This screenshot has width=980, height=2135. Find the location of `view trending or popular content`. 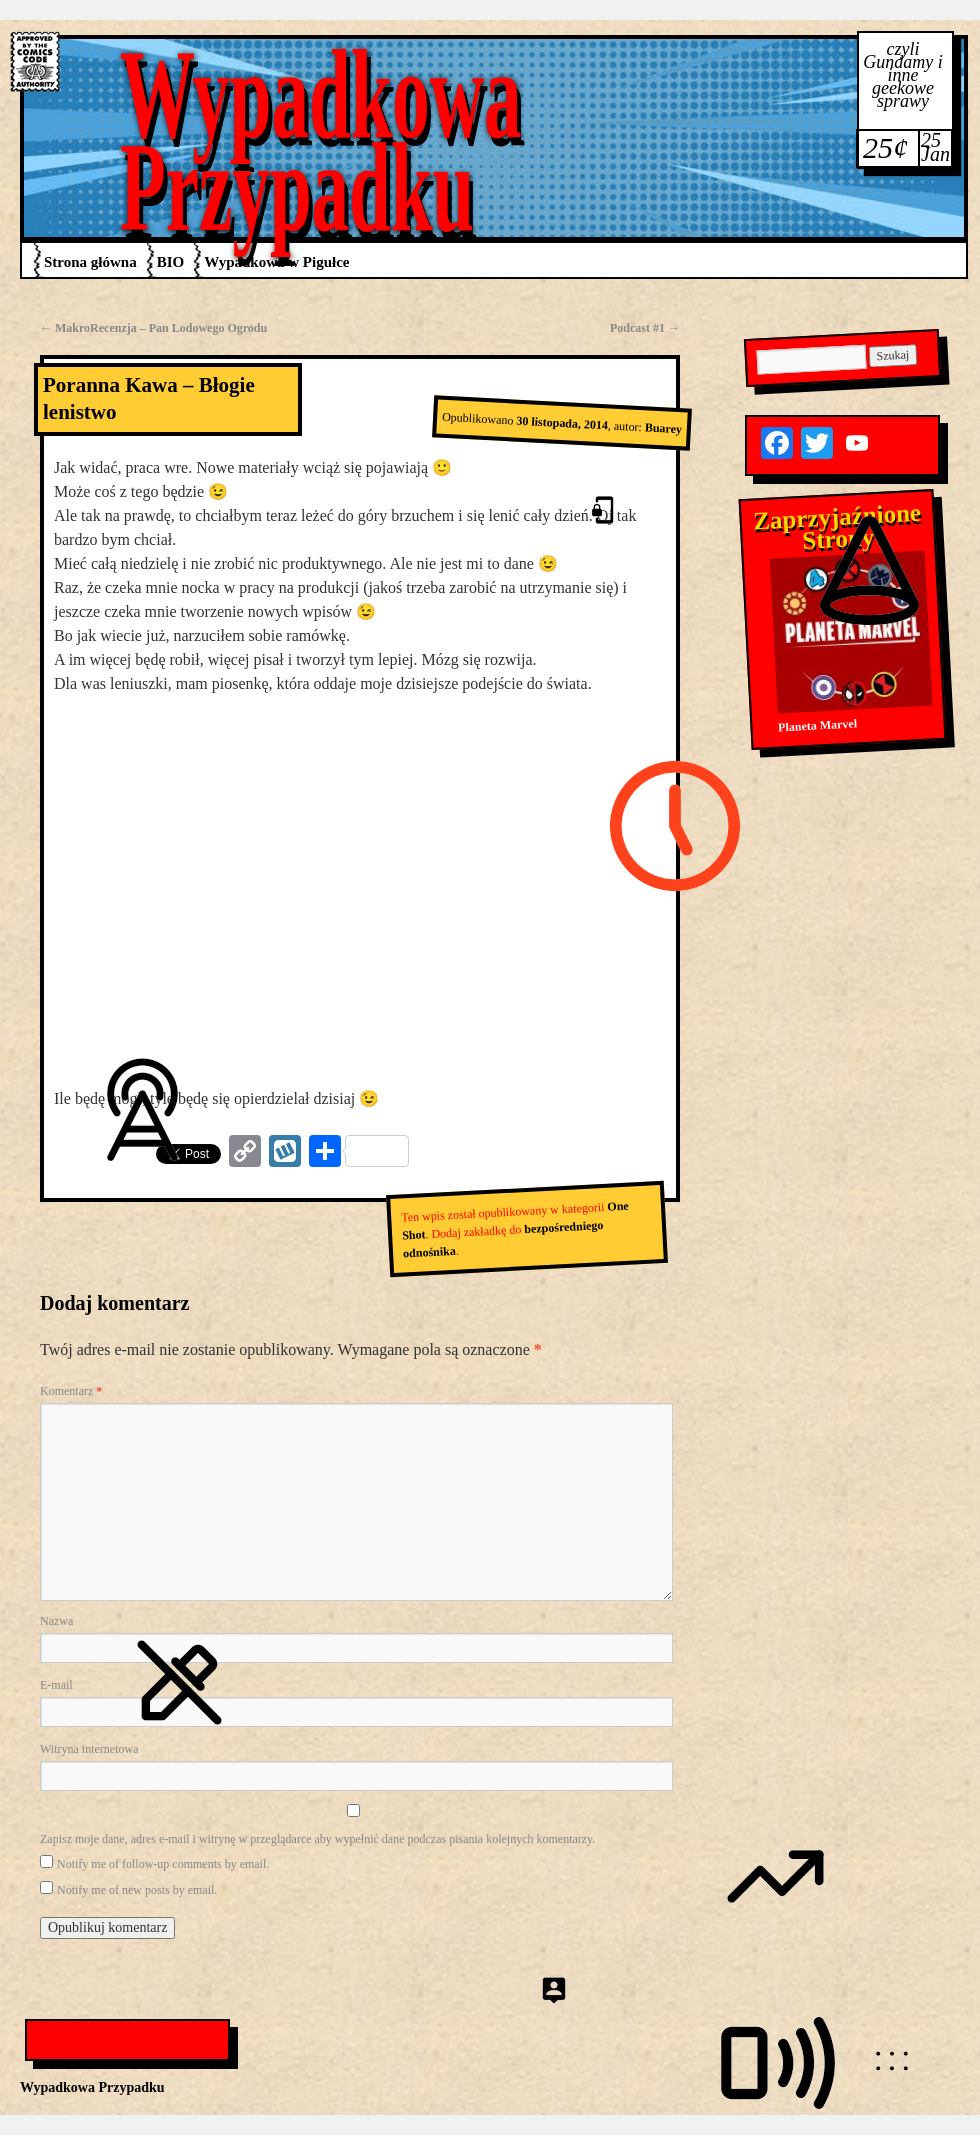

view trending or popular content is located at coordinates (775, 1876).